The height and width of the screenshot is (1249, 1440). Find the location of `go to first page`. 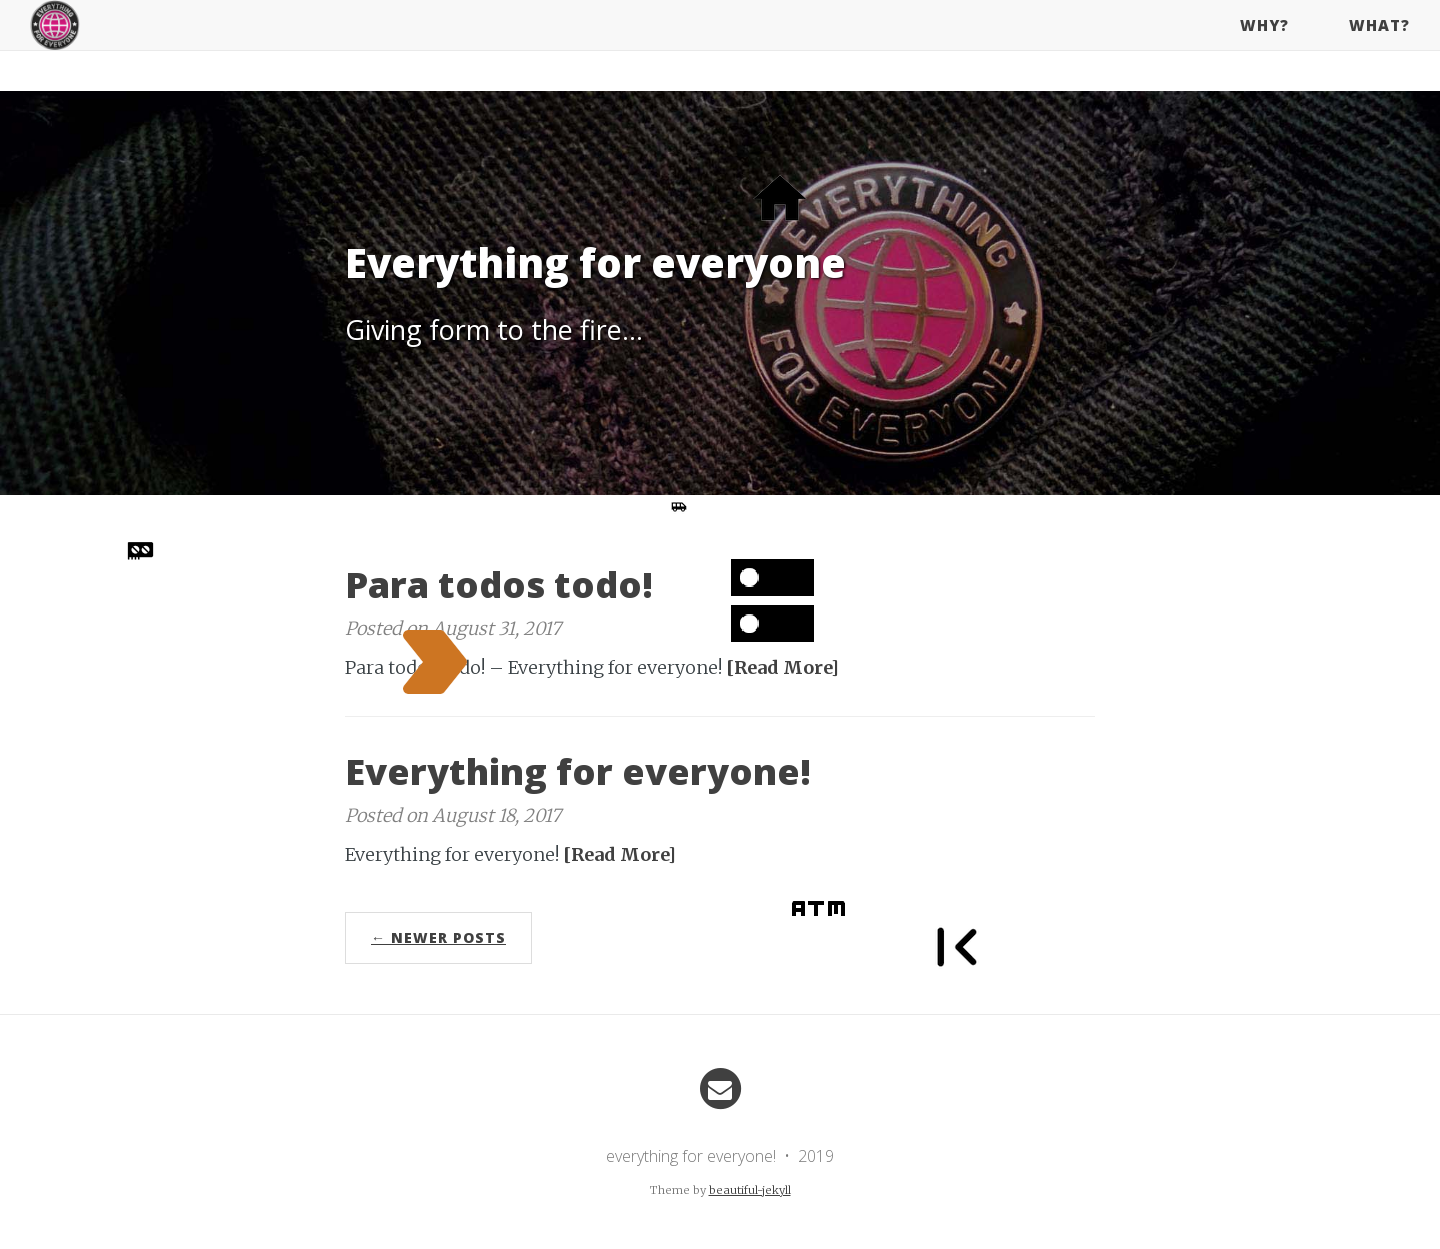

go to first page is located at coordinates (957, 947).